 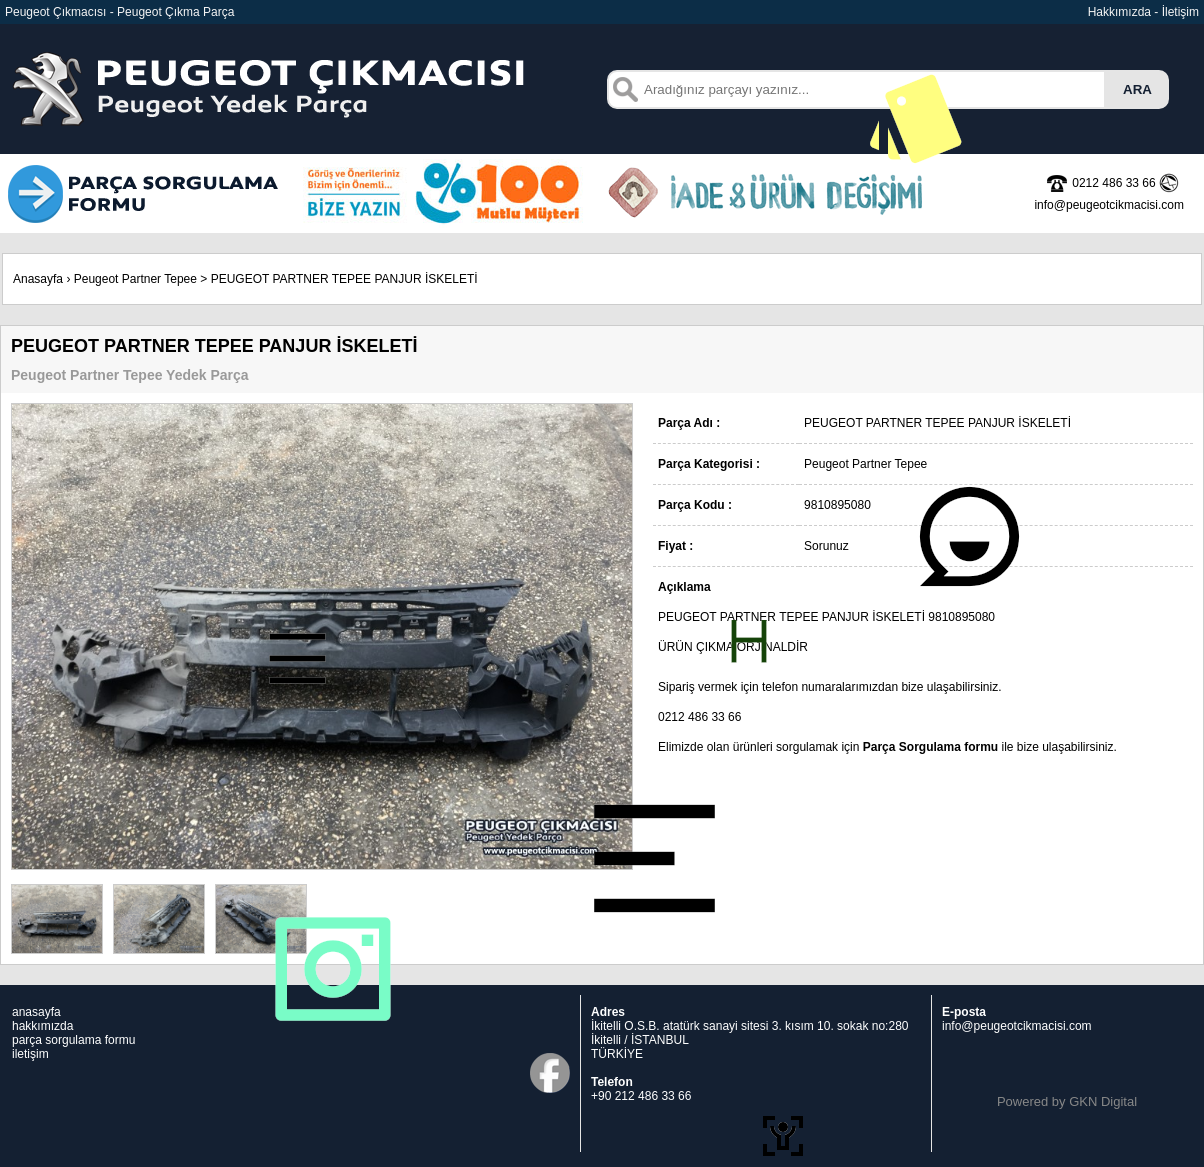 I want to click on open camera to take a photo, so click(x=333, y=969).